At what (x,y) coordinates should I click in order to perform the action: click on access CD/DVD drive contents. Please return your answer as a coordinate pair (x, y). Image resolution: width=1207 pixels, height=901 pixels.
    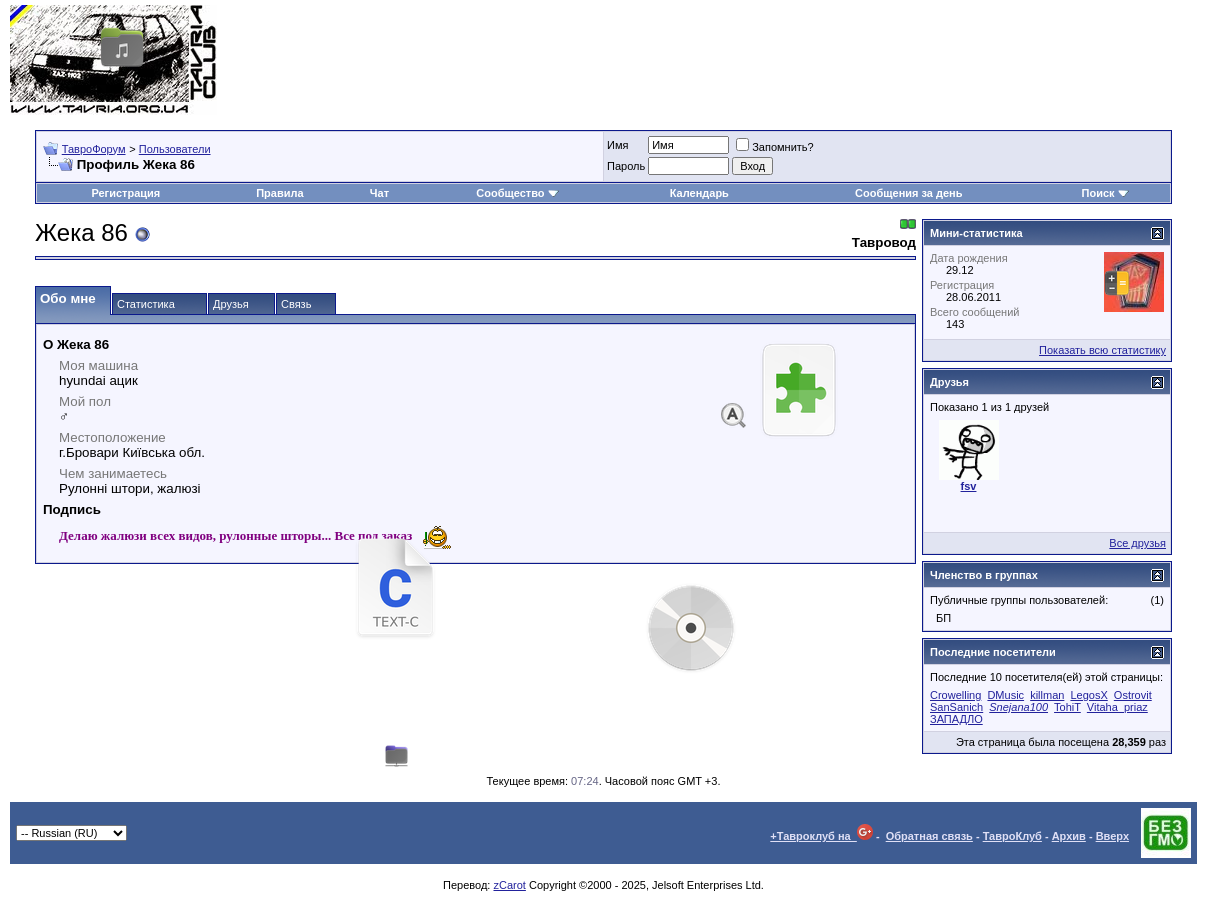
    Looking at the image, I should click on (691, 628).